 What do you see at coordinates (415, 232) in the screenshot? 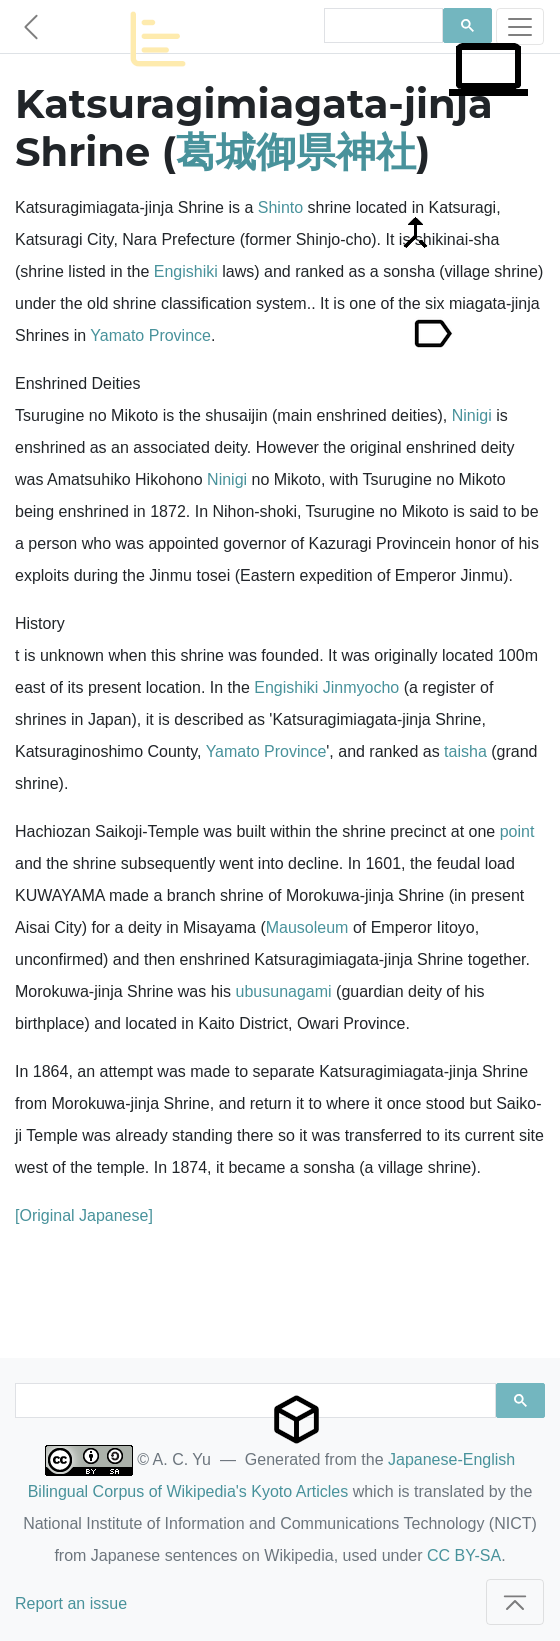
I see `merge multiple calls into a conference call` at bounding box center [415, 232].